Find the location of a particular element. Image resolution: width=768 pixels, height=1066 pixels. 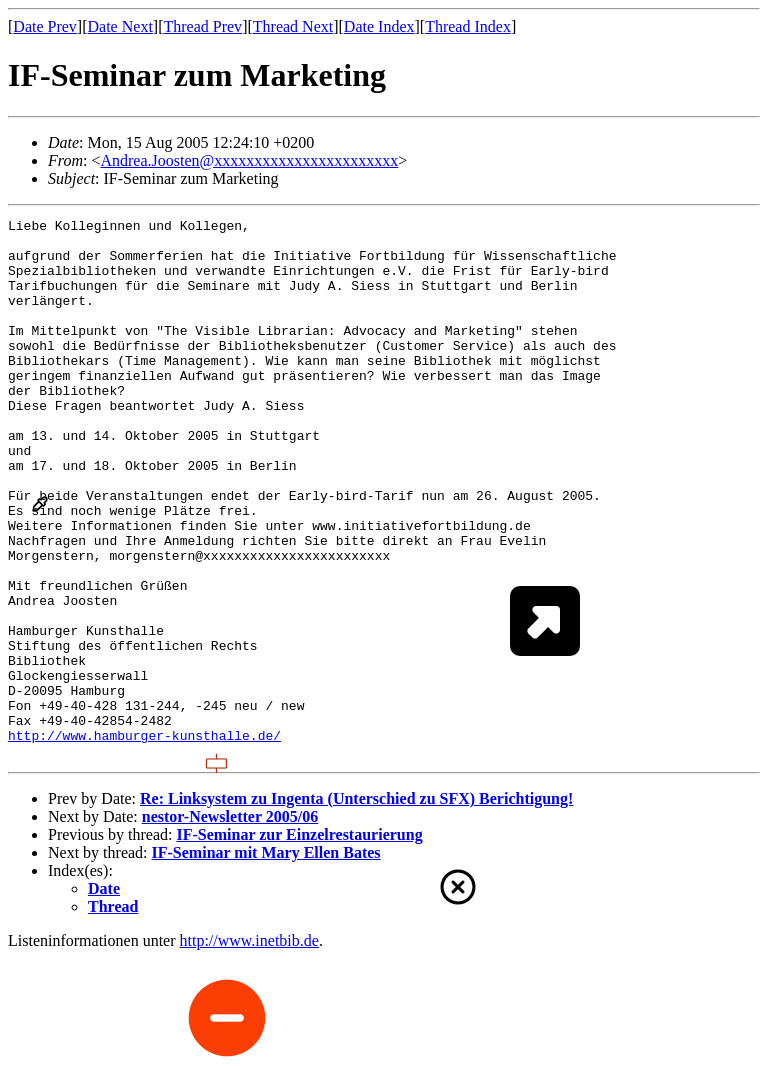

close or dismiss a dialog is located at coordinates (458, 887).